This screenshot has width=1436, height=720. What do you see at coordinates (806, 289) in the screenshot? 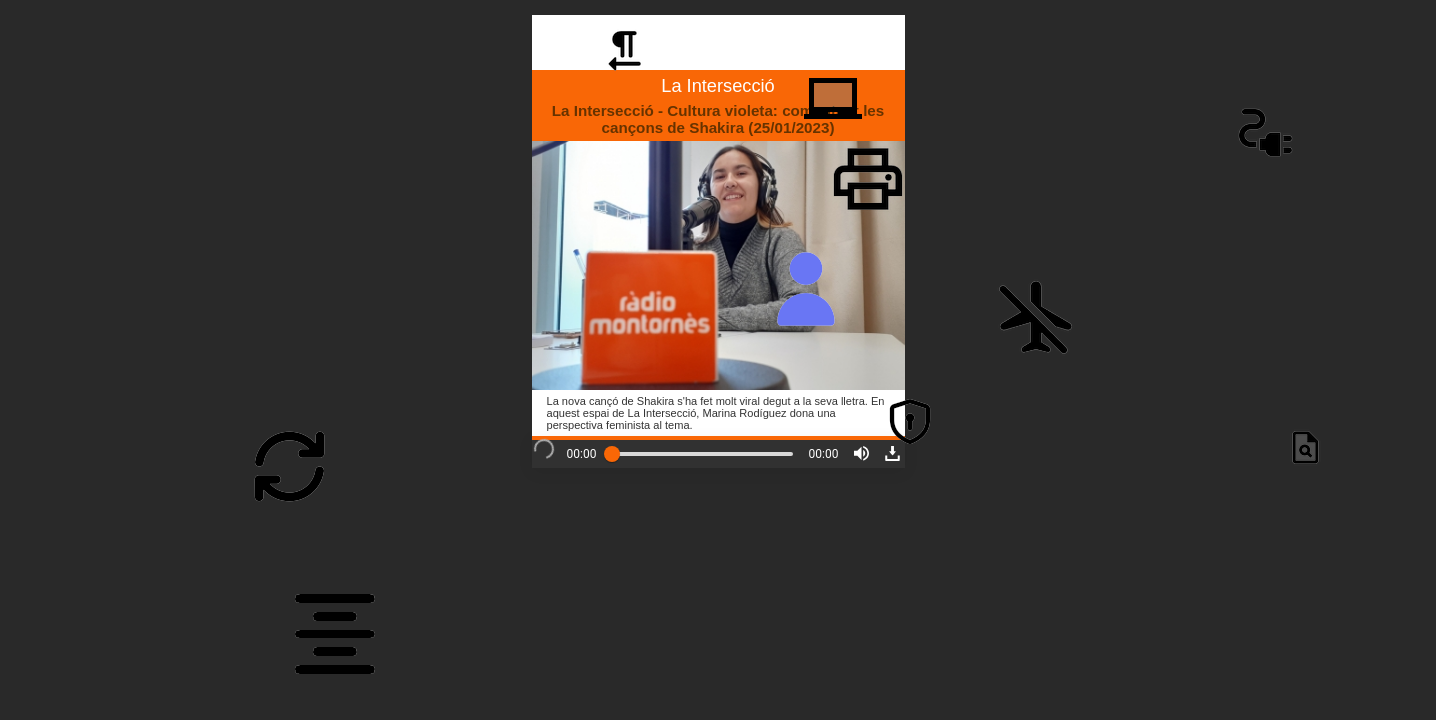
I see `view your profile` at bounding box center [806, 289].